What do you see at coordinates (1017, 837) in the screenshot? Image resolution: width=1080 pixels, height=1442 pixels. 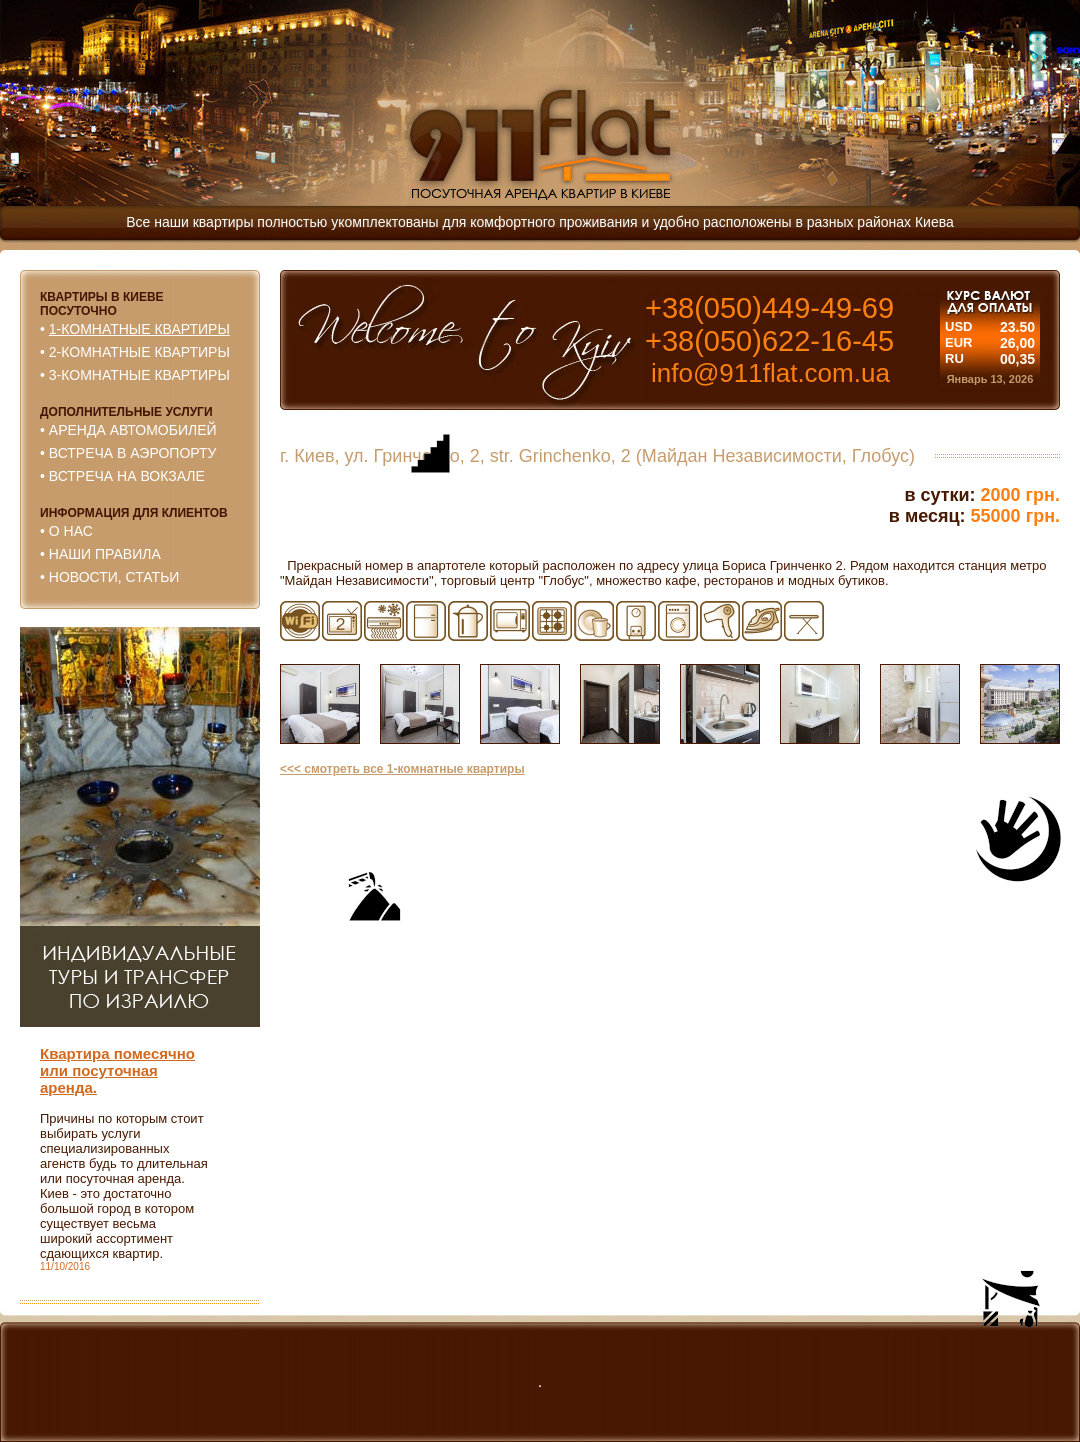 I see `slap or hit action in a game` at bounding box center [1017, 837].